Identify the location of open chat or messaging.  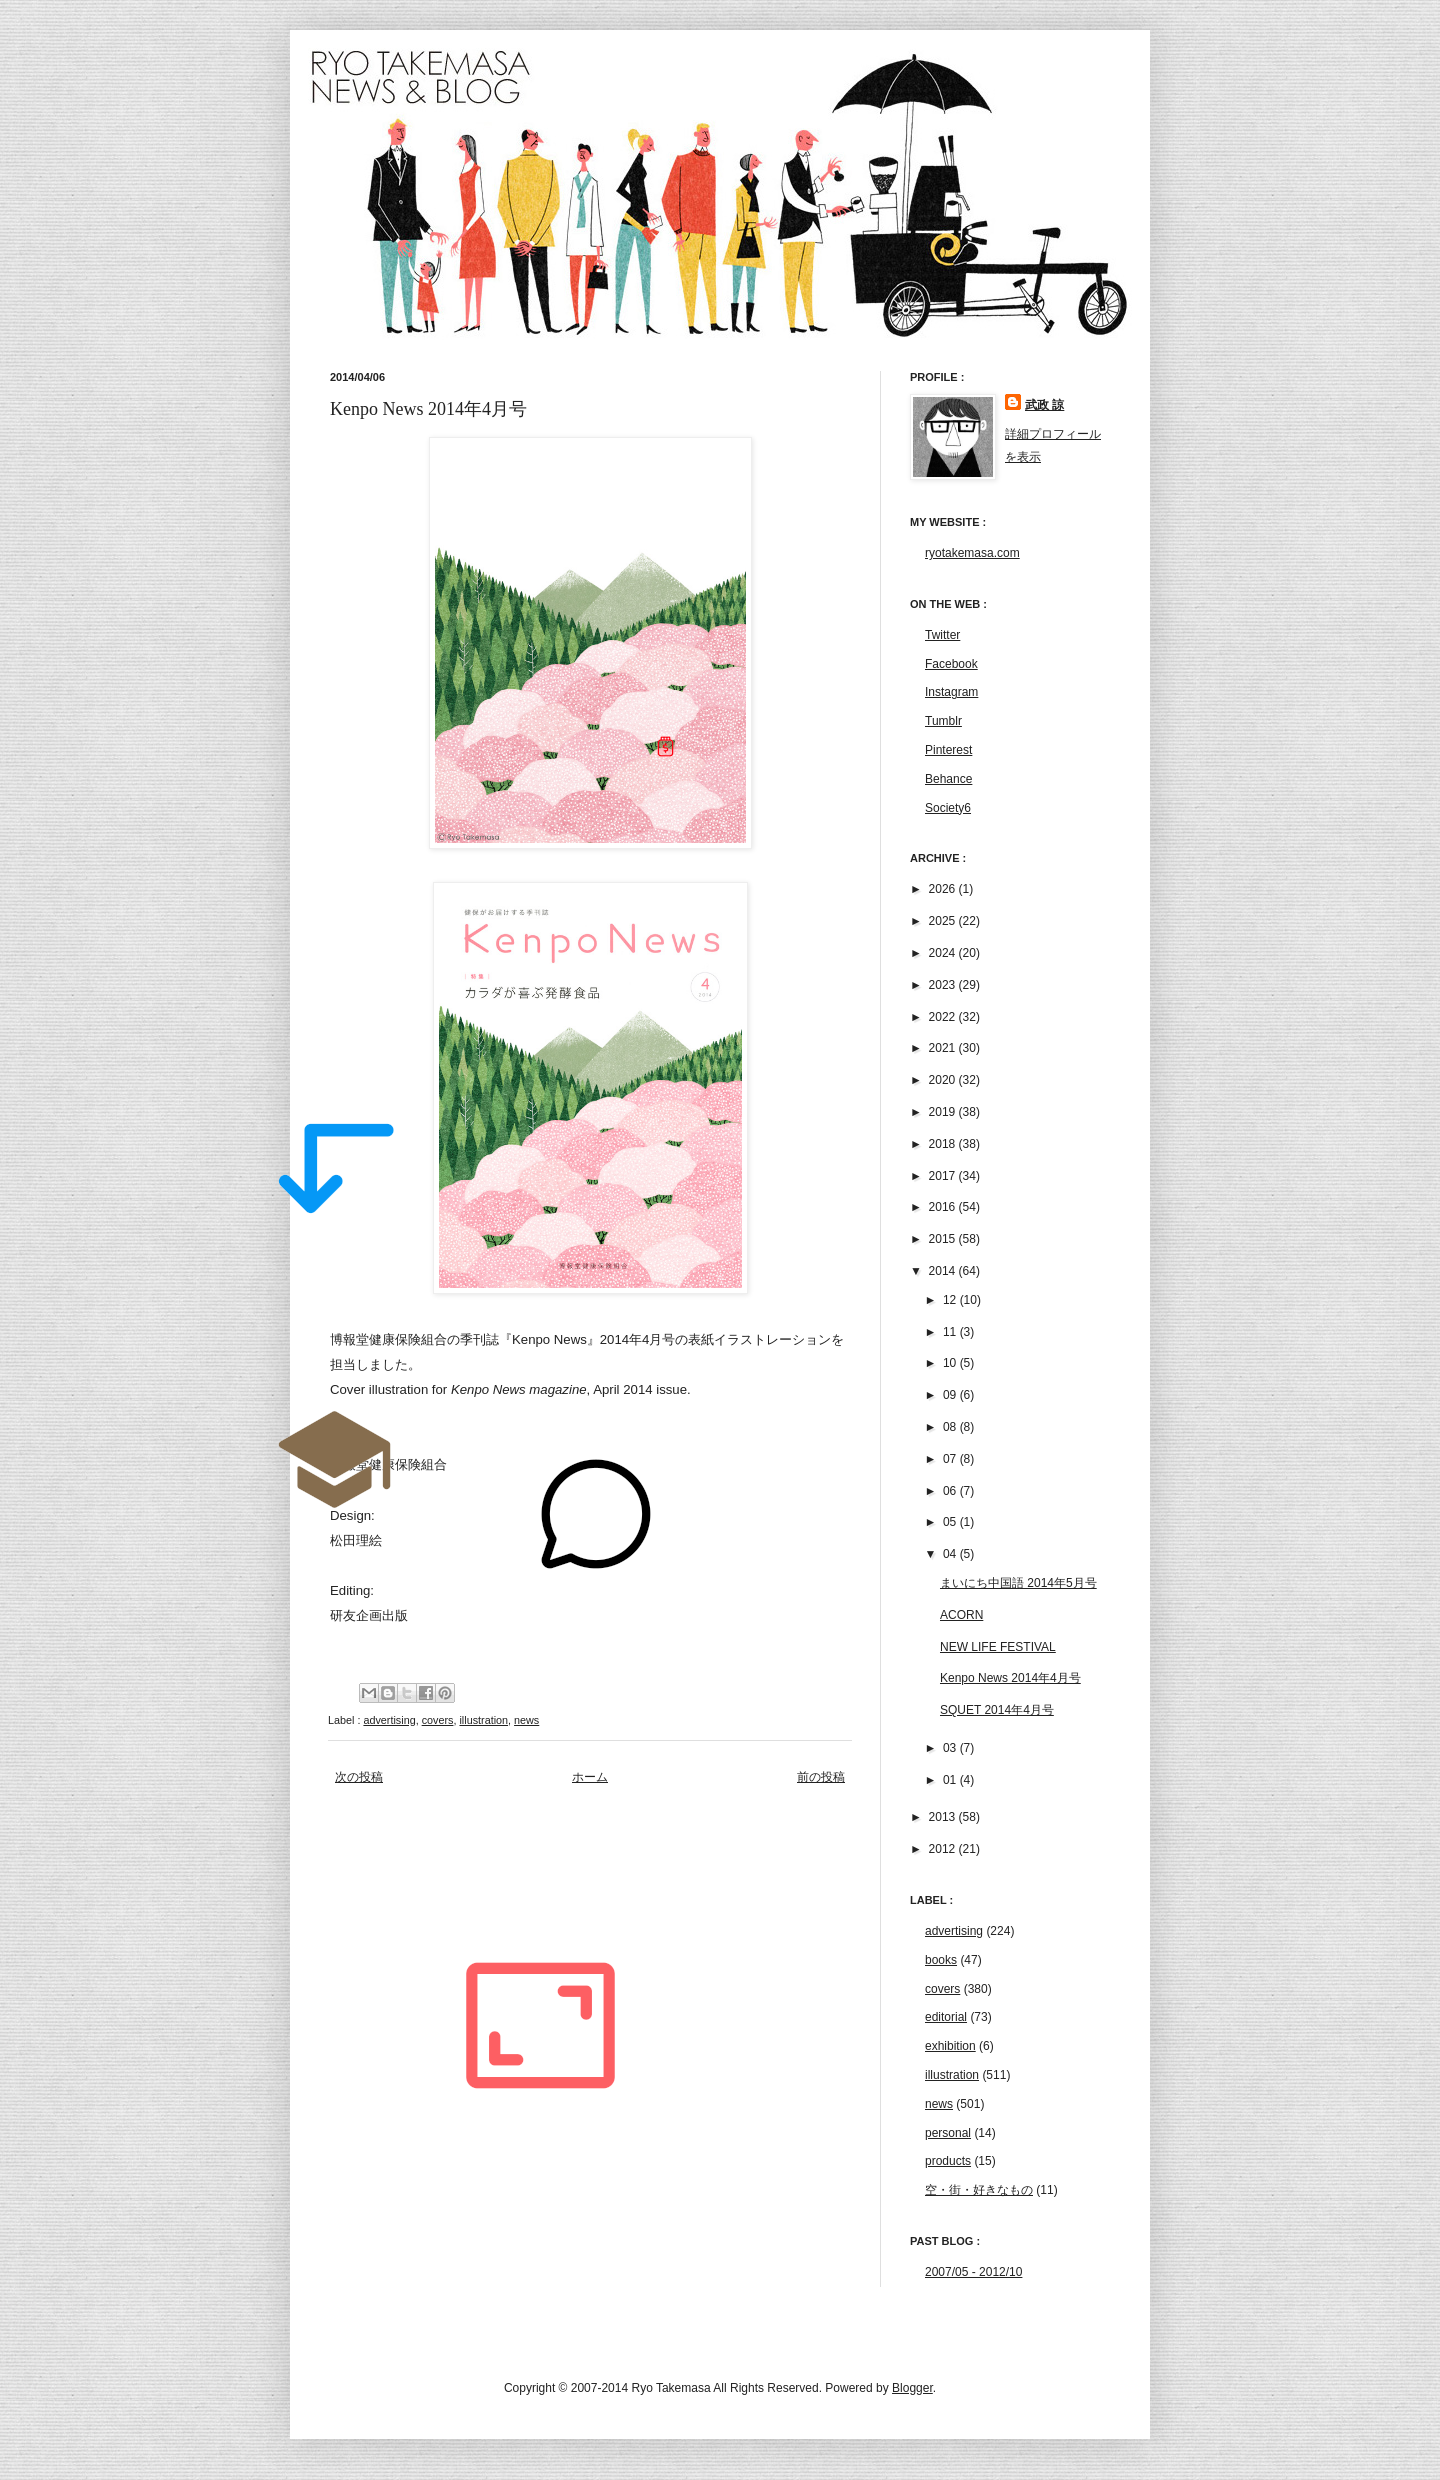
(596, 1514).